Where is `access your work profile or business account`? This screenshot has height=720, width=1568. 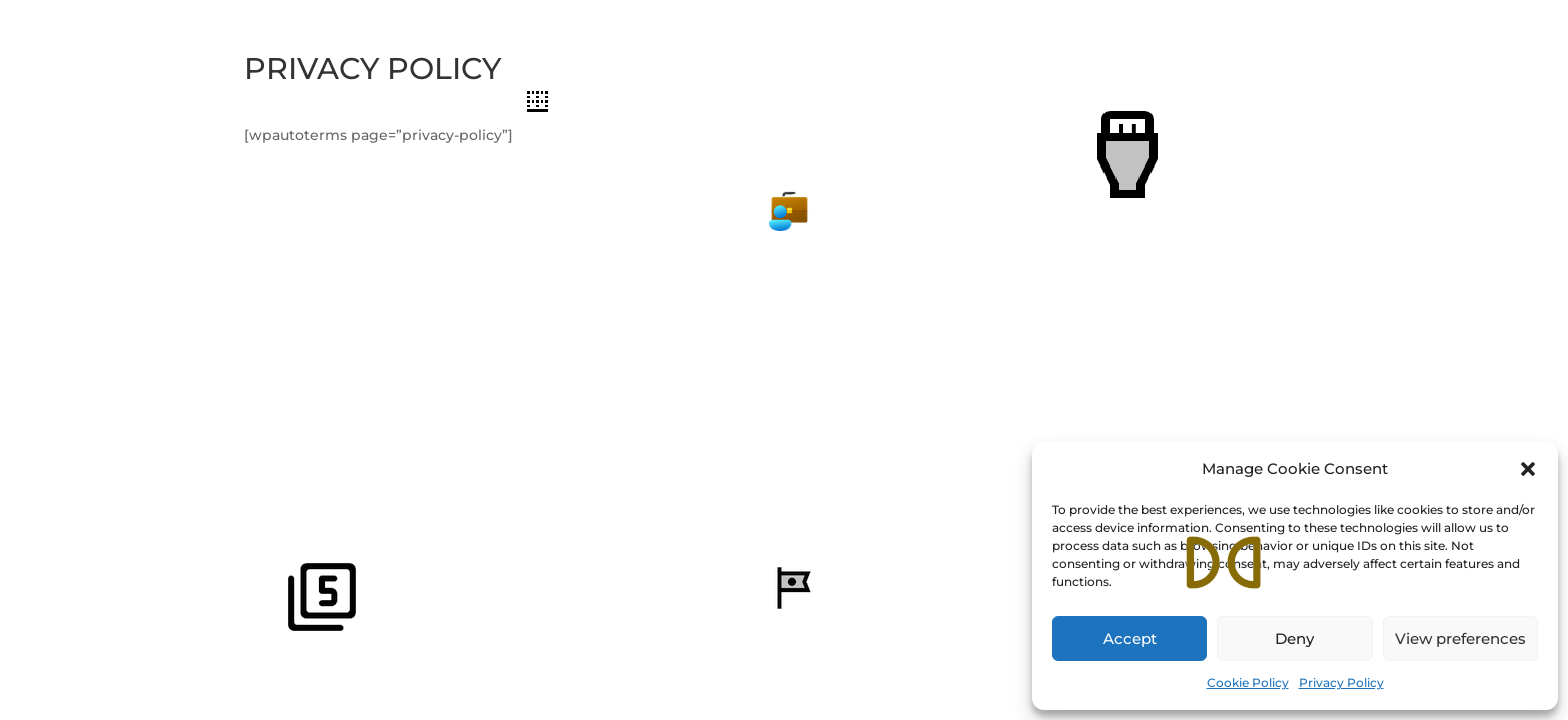 access your work profile or business account is located at coordinates (789, 210).